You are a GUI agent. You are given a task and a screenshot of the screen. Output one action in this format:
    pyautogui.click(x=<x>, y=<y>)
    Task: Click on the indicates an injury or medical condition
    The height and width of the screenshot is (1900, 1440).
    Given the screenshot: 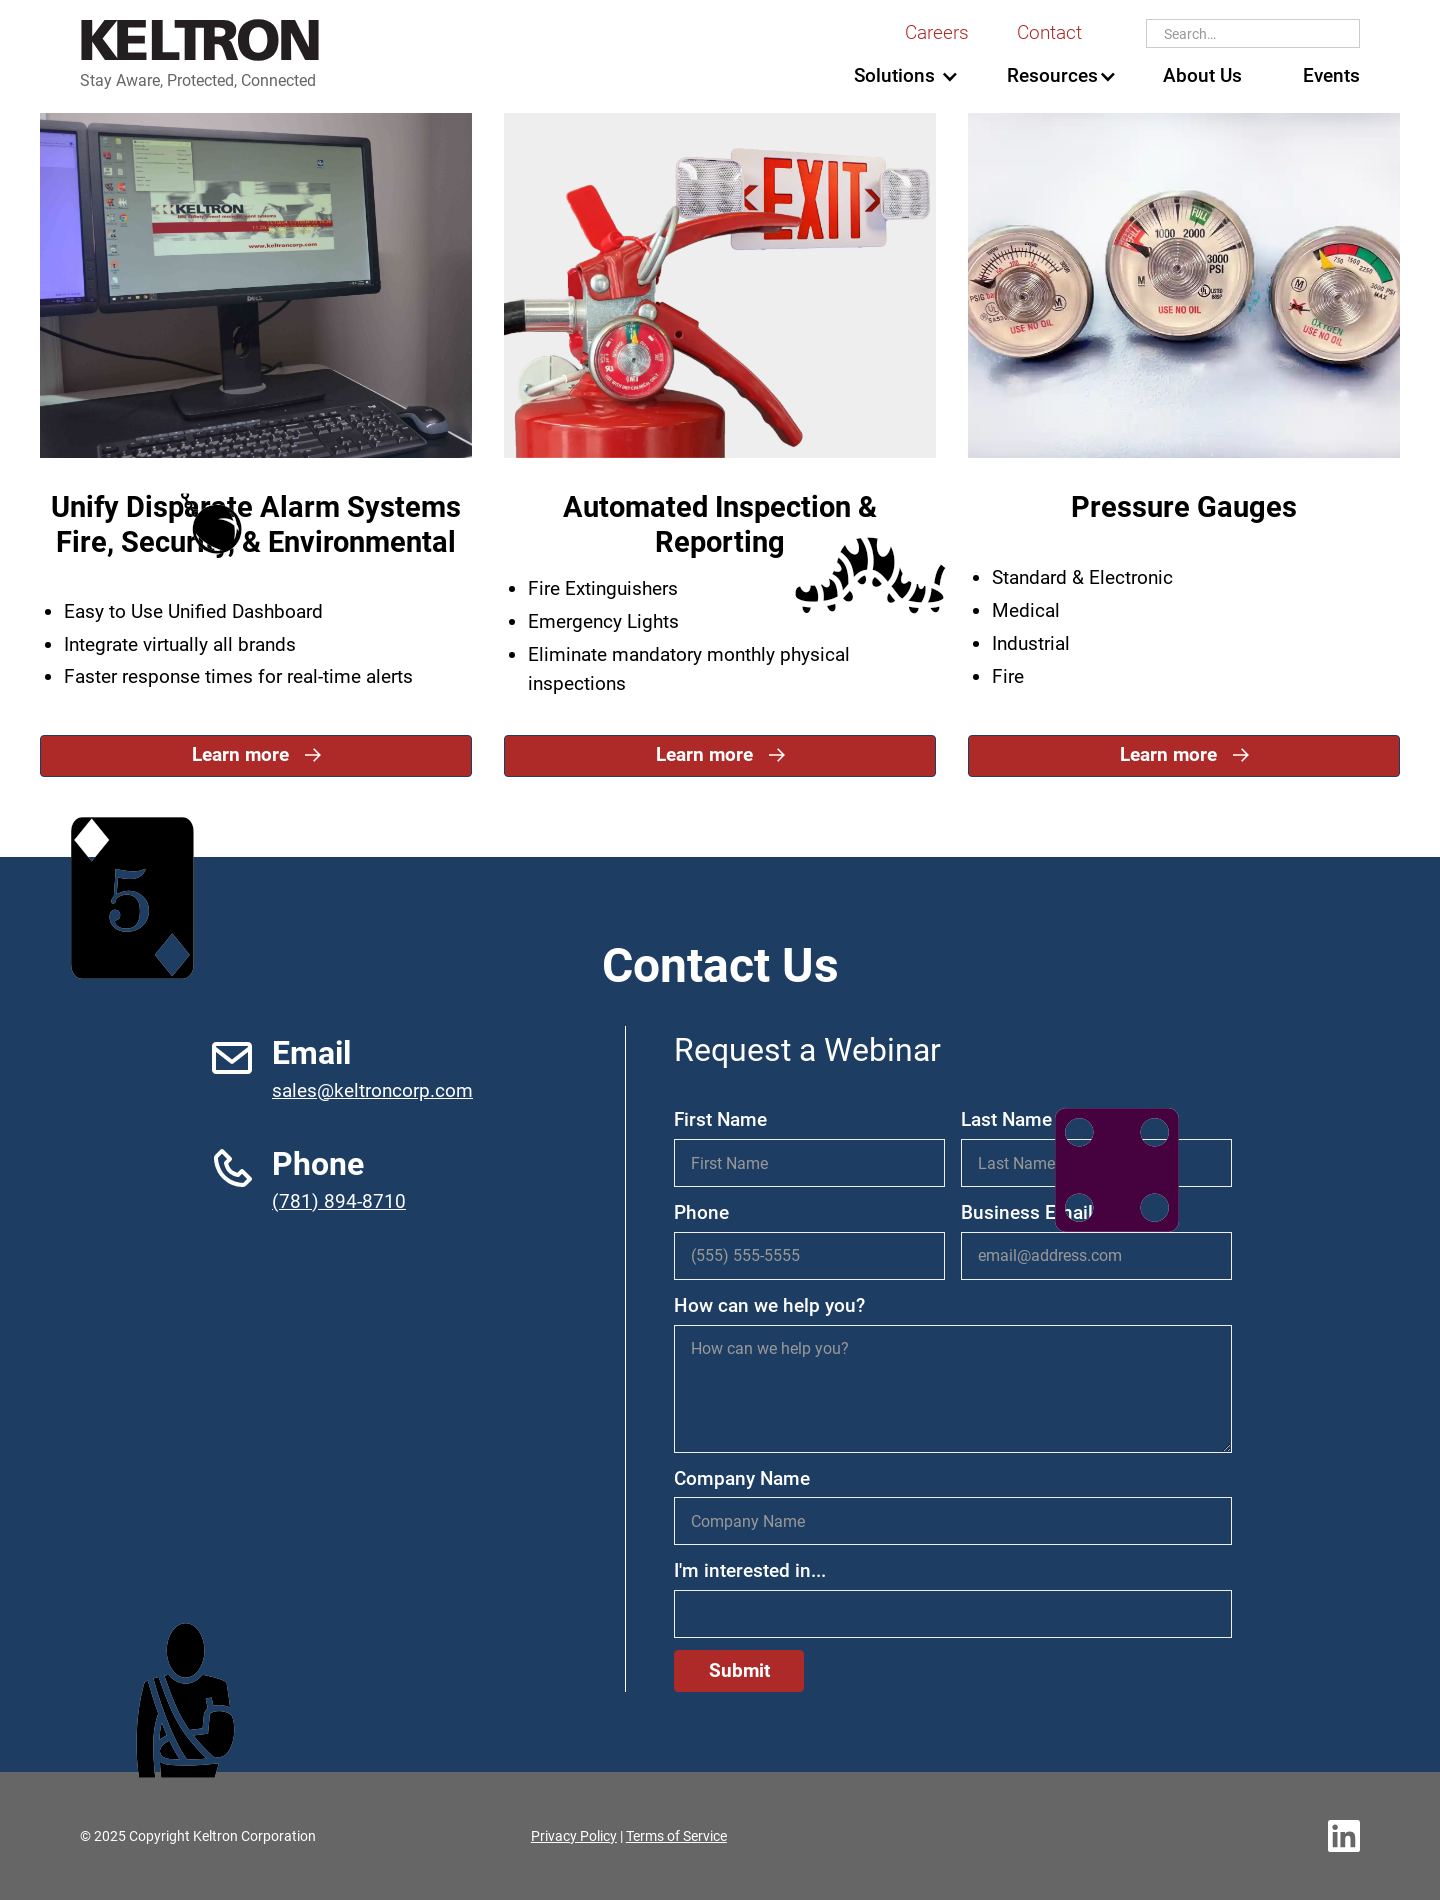 What is the action you would take?
    pyautogui.click(x=185, y=1700)
    